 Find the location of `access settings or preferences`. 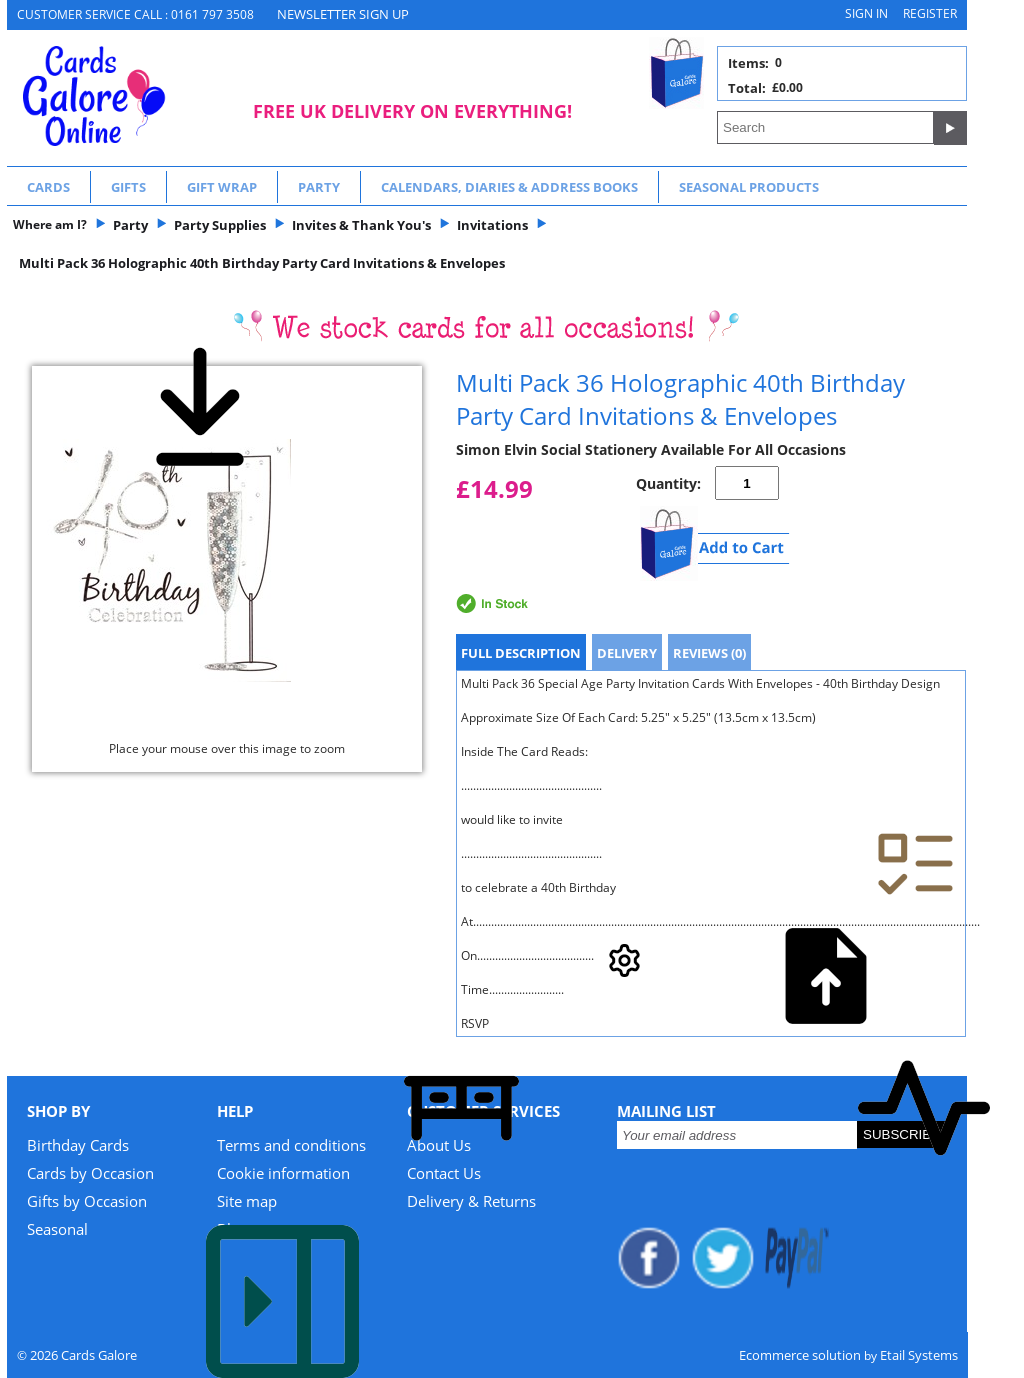

access settings or preferences is located at coordinates (624, 960).